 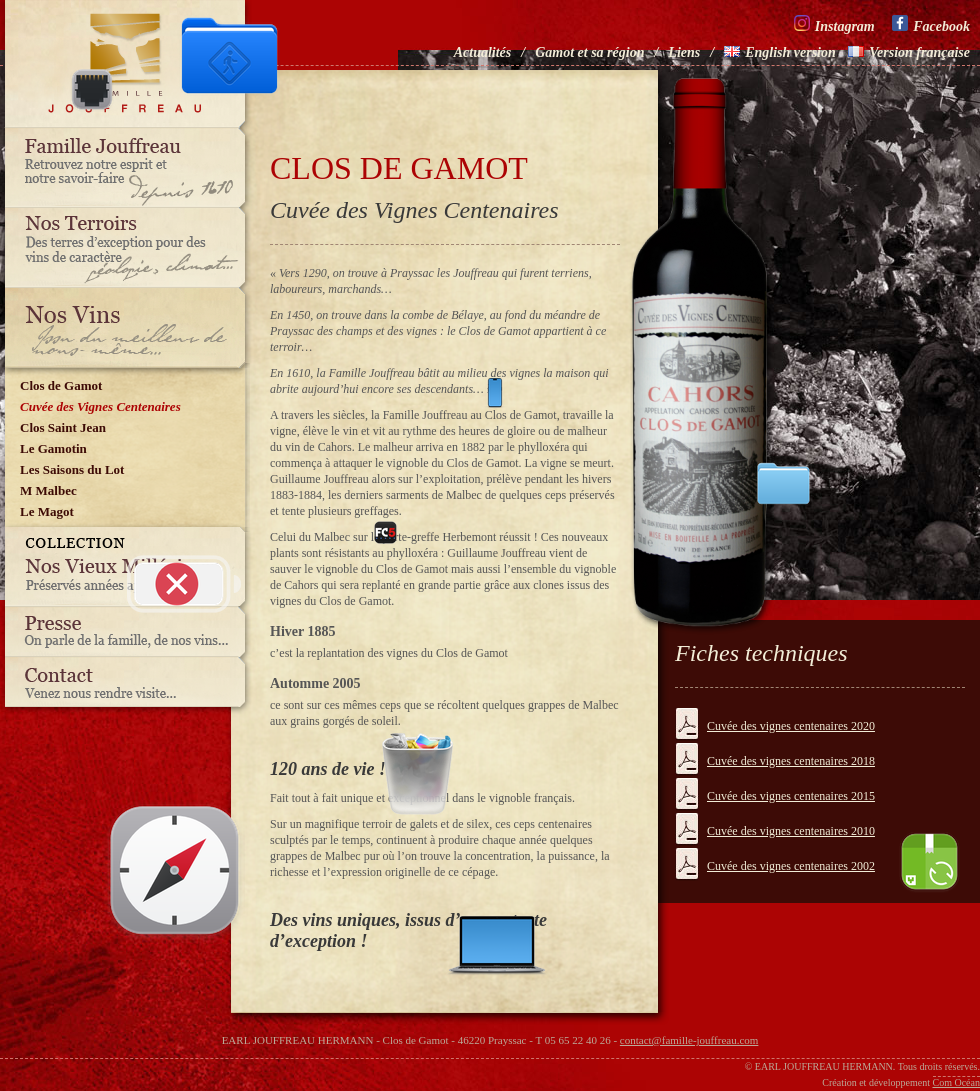 What do you see at coordinates (417, 774) in the screenshot?
I see `trash bin containing deleted items` at bounding box center [417, 774].